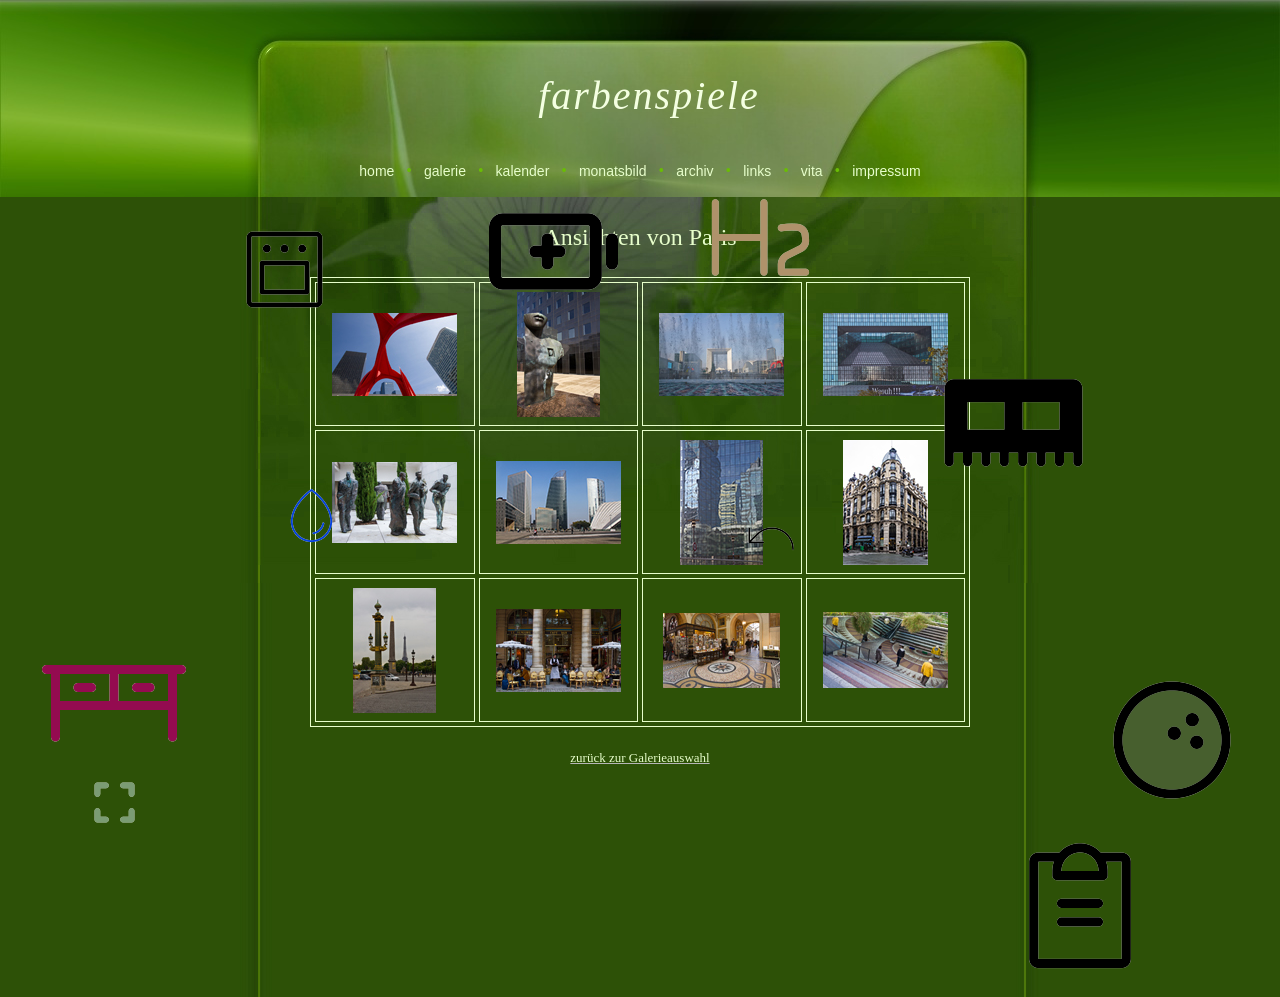 This screenshot has height=997, width=1280. Describe the element at coordinates (553, 251) in the screenshot. I see `add or extend battery life` at that location.